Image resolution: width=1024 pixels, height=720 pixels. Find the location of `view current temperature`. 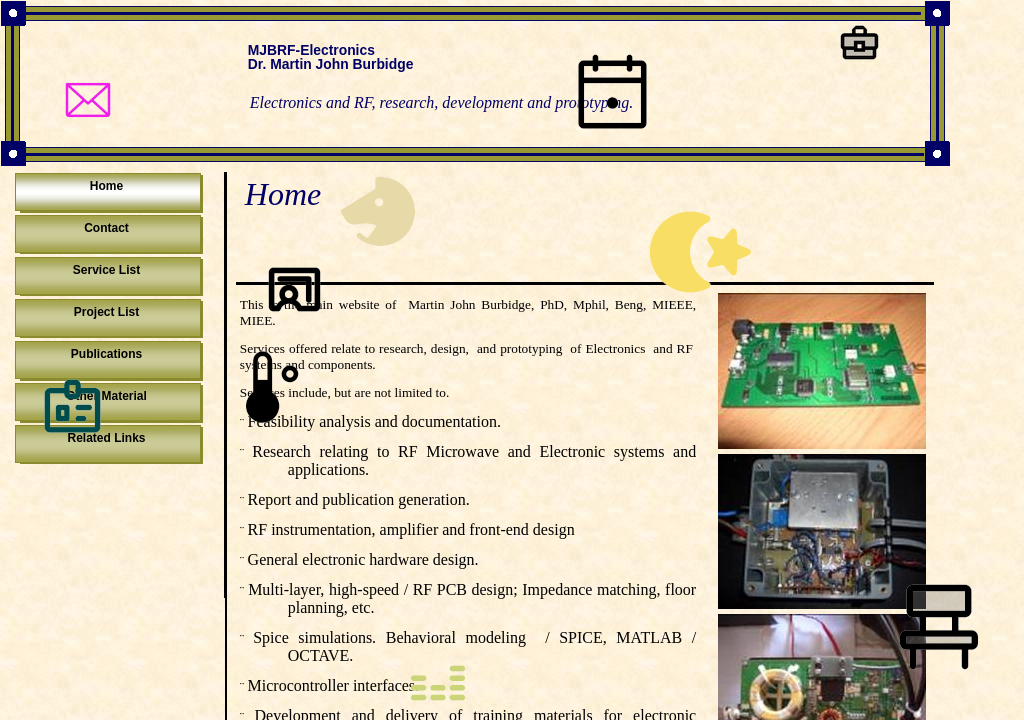

view current temperature is located at coordinates (265, 387).